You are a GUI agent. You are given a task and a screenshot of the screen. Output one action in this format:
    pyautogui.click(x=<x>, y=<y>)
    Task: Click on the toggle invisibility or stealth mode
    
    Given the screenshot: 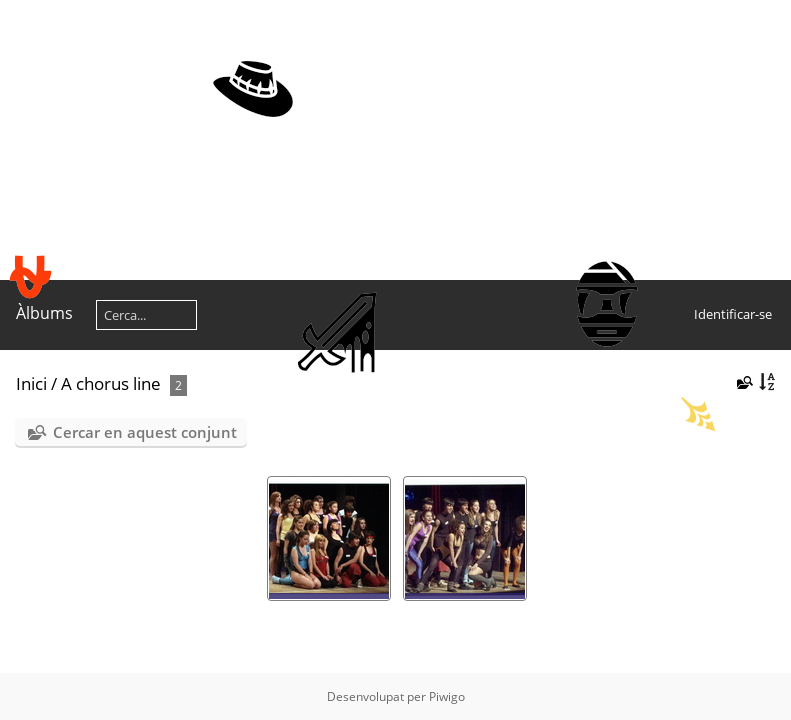 What is the action you would take?
    pyautogui.click(x=607, y=304)
    